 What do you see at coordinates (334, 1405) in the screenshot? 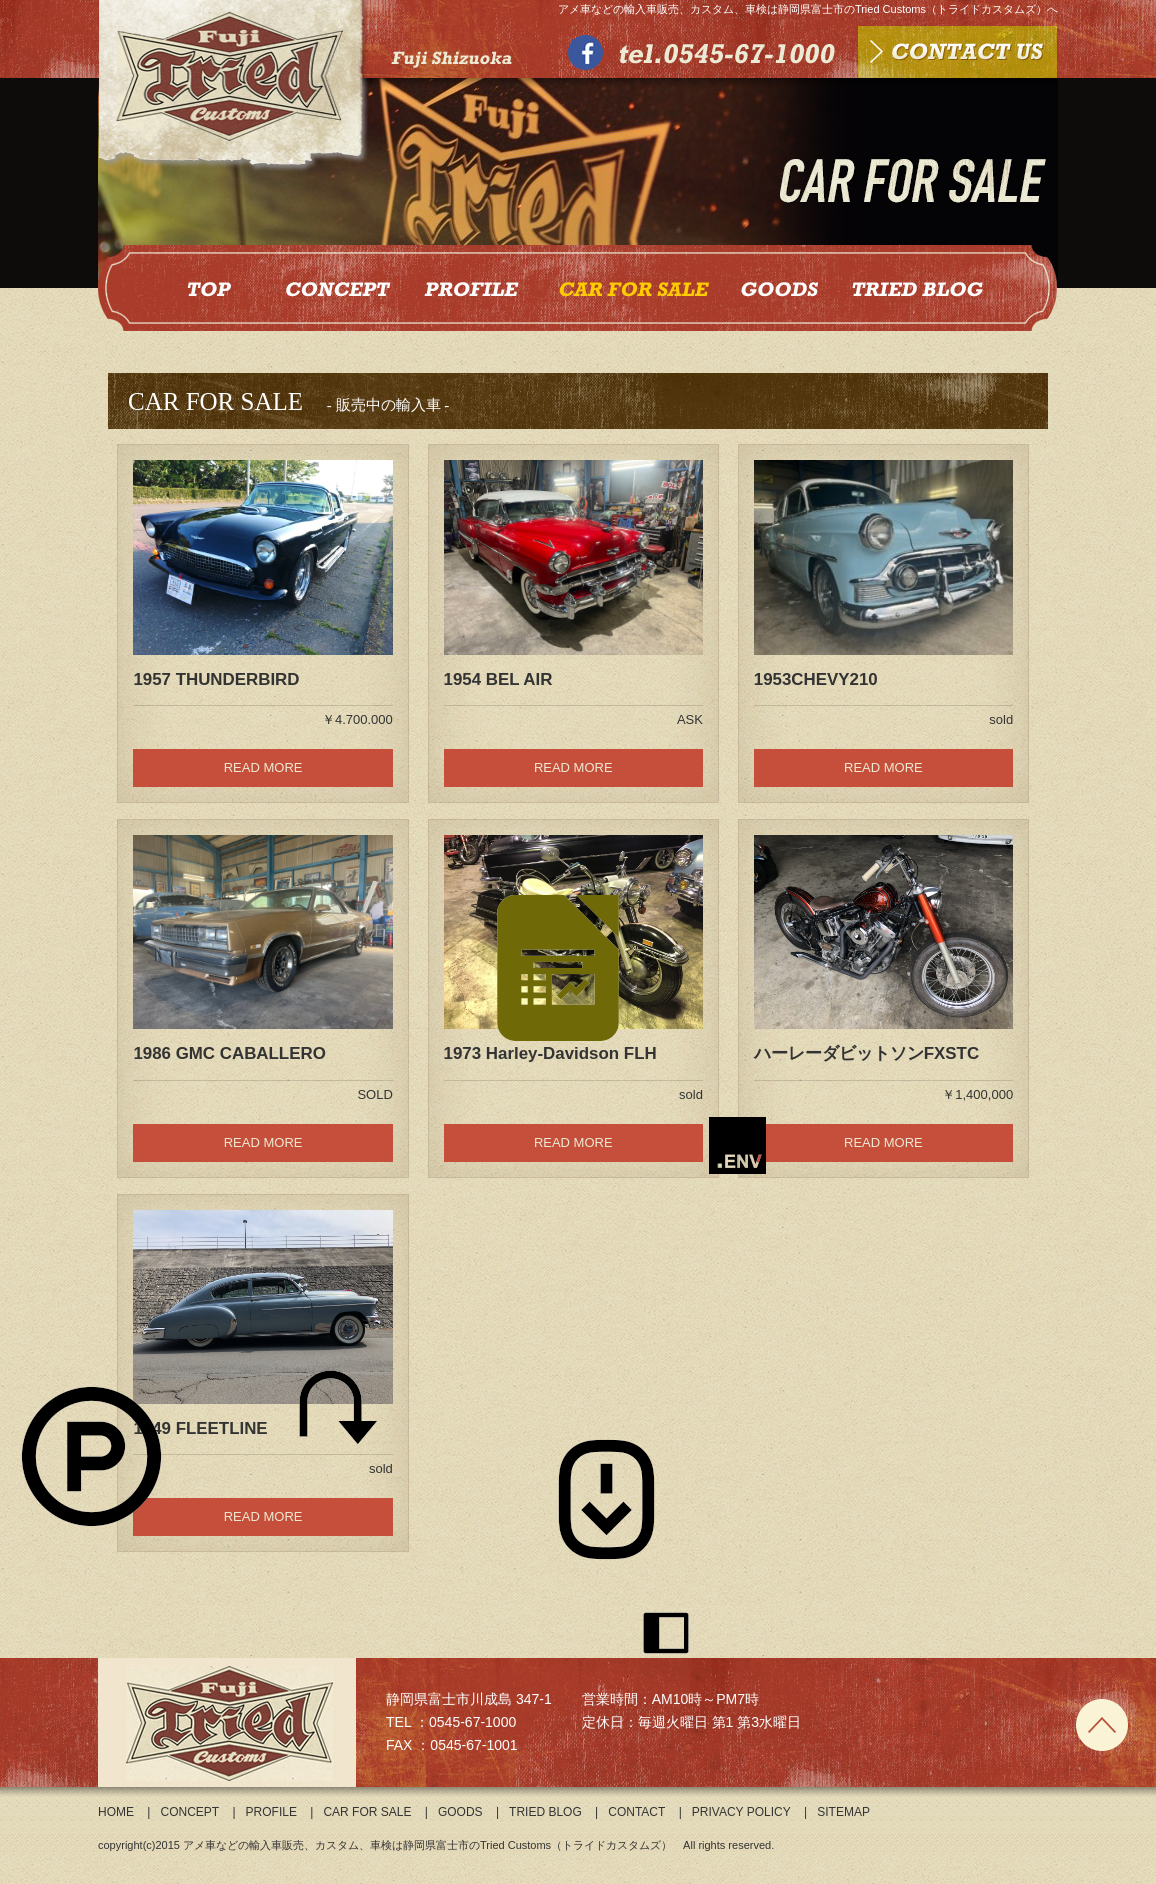
I see `go back to previous screen` at bounding box center [334, 1405].